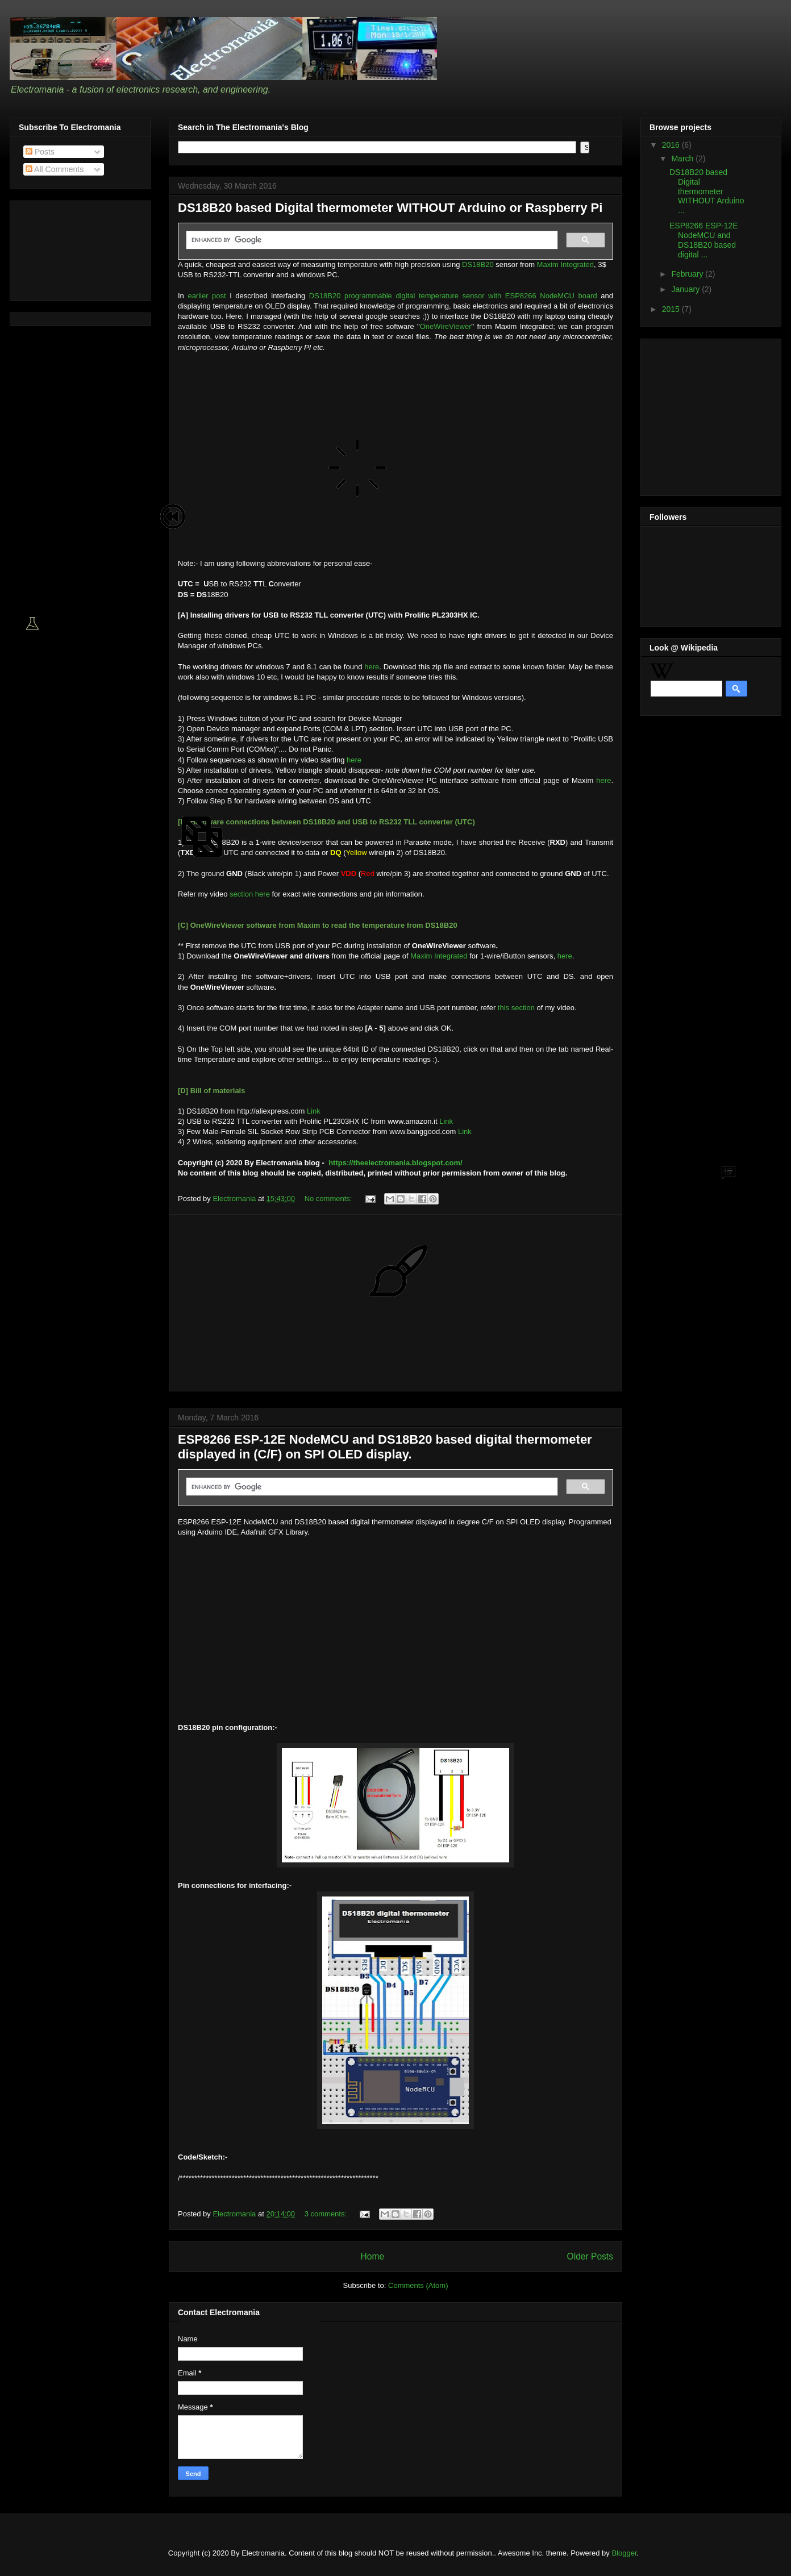 The image size is (791, 2576). Describe the element at coordinates (32, 624) in the screenshot. I see `access lab or experimental features` at that location.